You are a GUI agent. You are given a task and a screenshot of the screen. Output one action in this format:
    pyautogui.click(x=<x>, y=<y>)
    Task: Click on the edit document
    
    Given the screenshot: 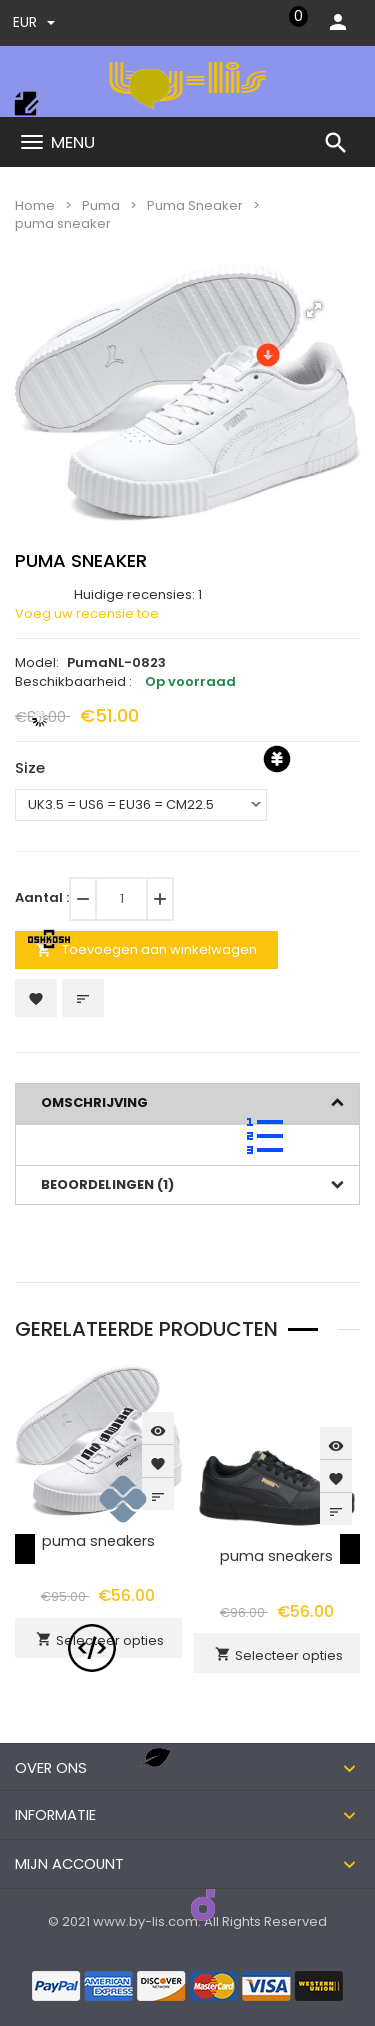 What is the action you would take?
    pyautogui.click(x=25, y=103)
    